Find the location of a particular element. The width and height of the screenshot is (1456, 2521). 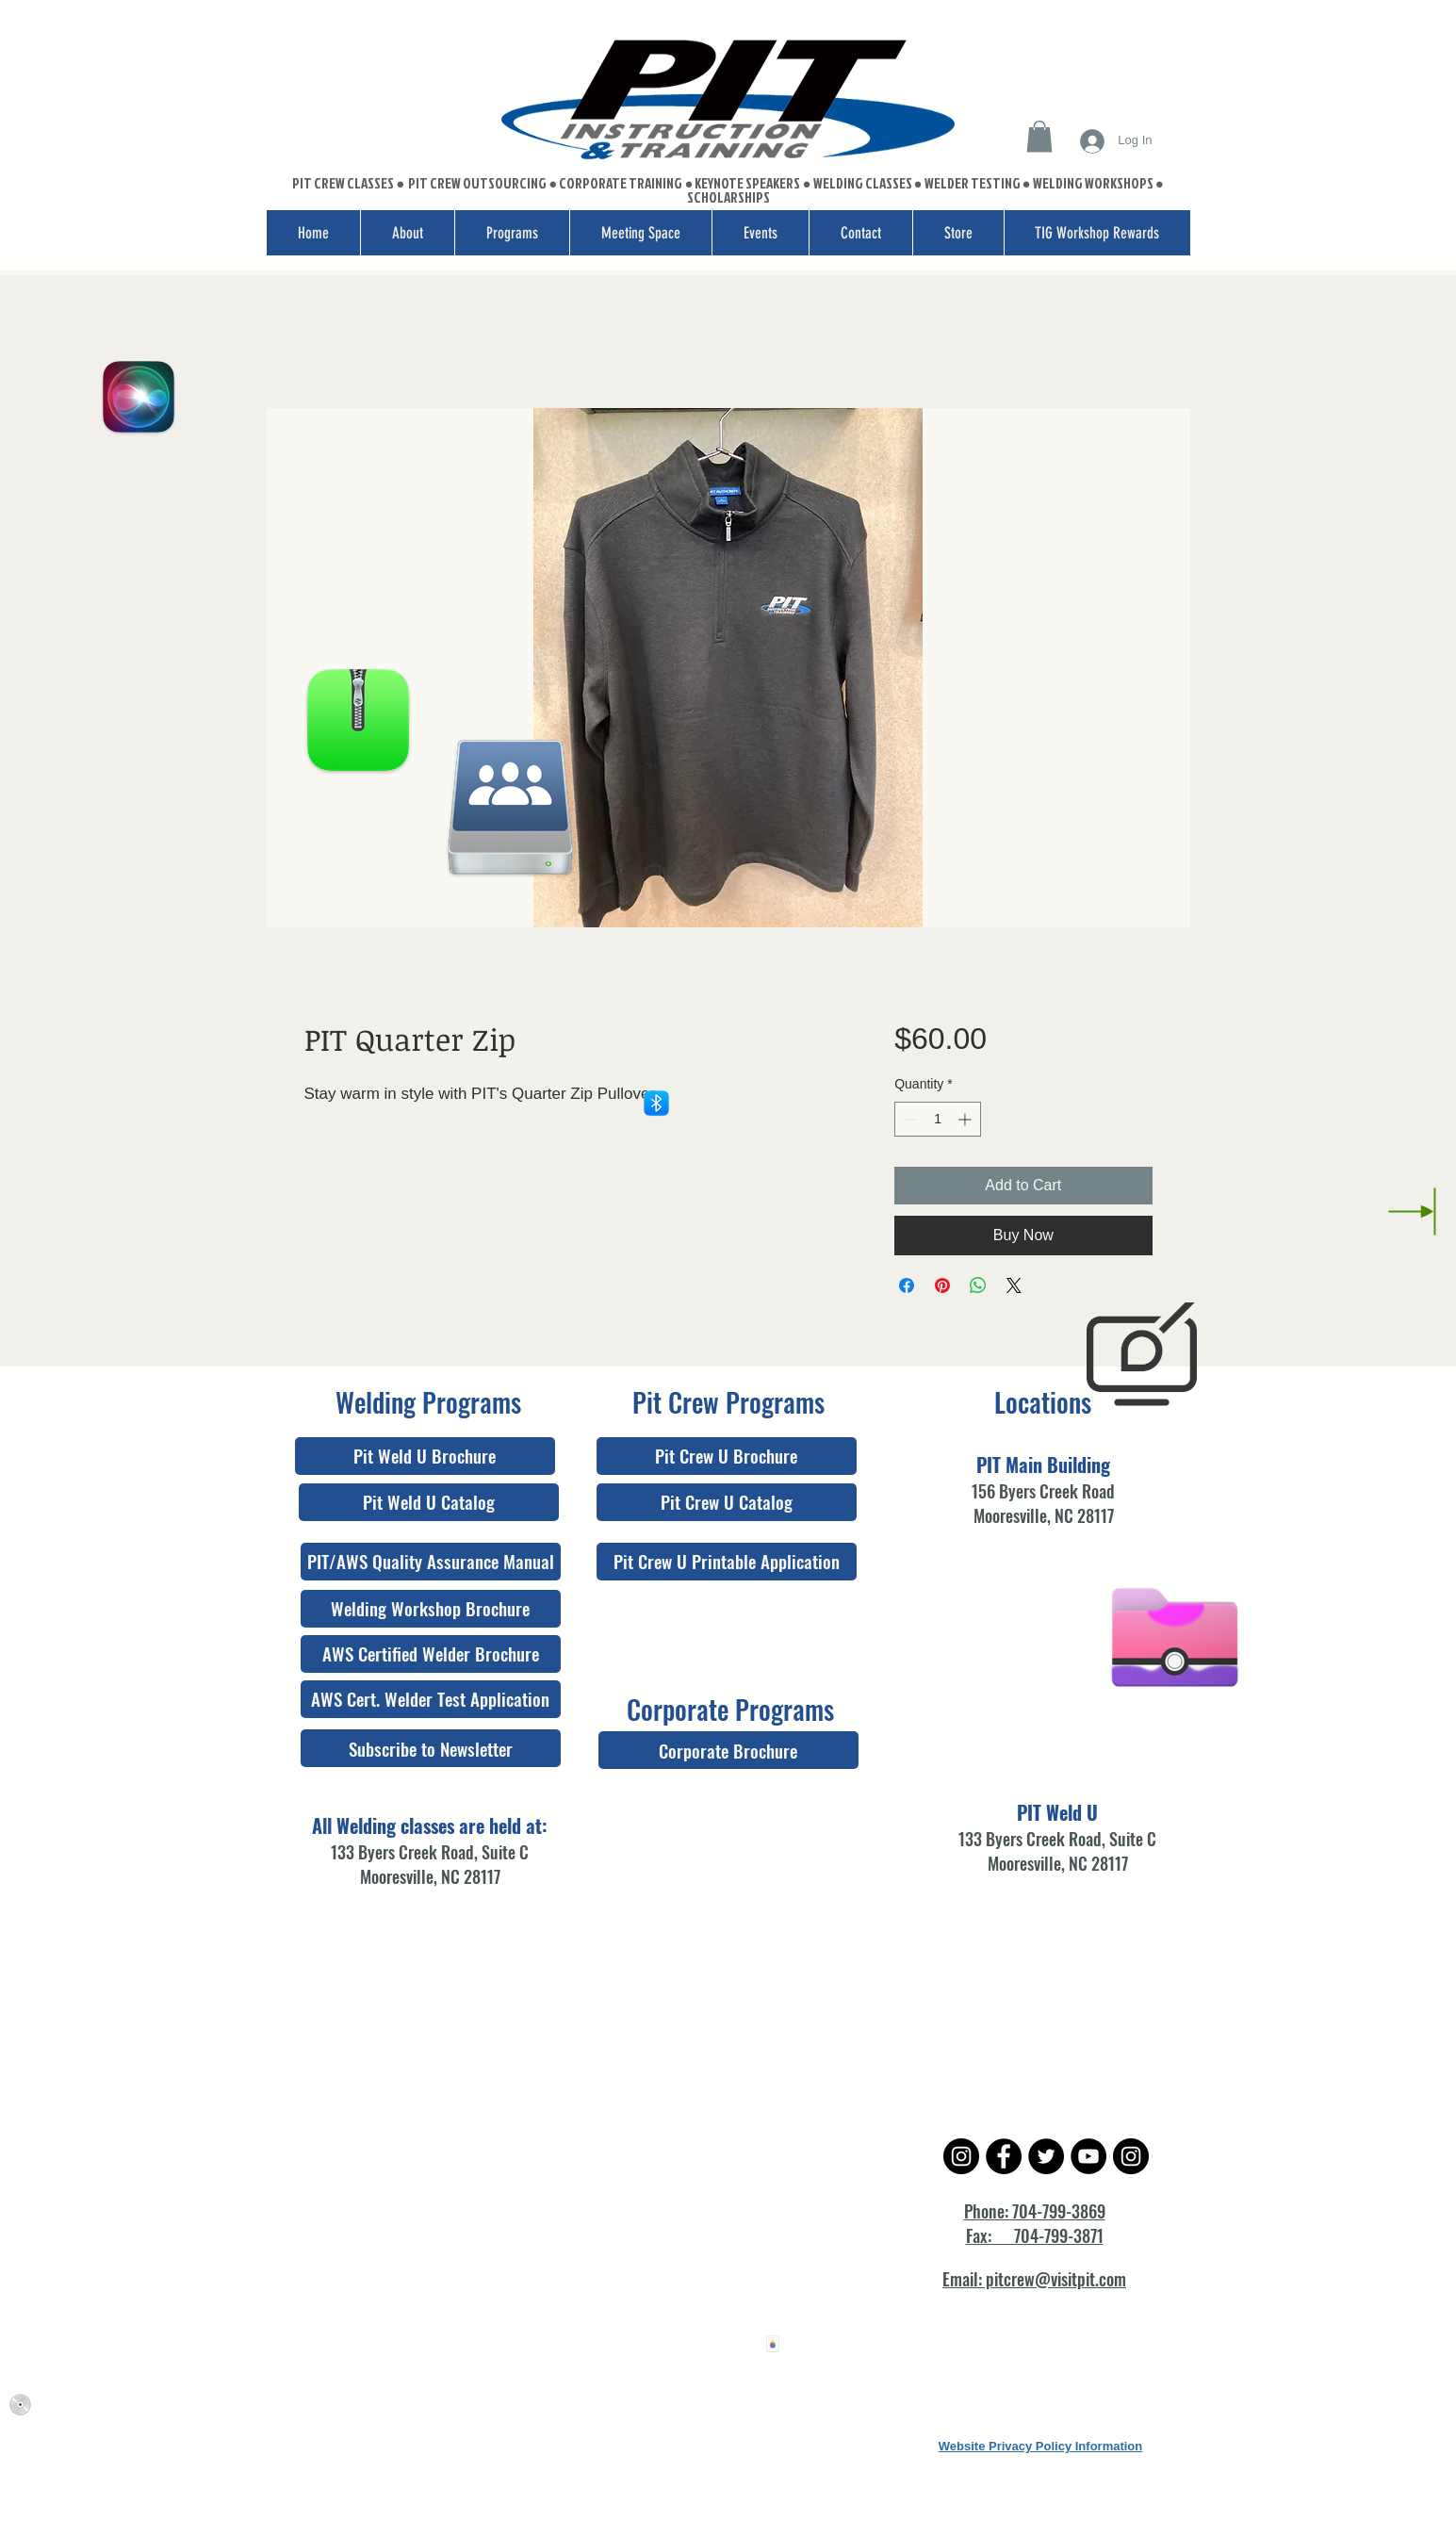

indicates a blank CD-R disc ready for burning is located at coordinates (20, 2404).